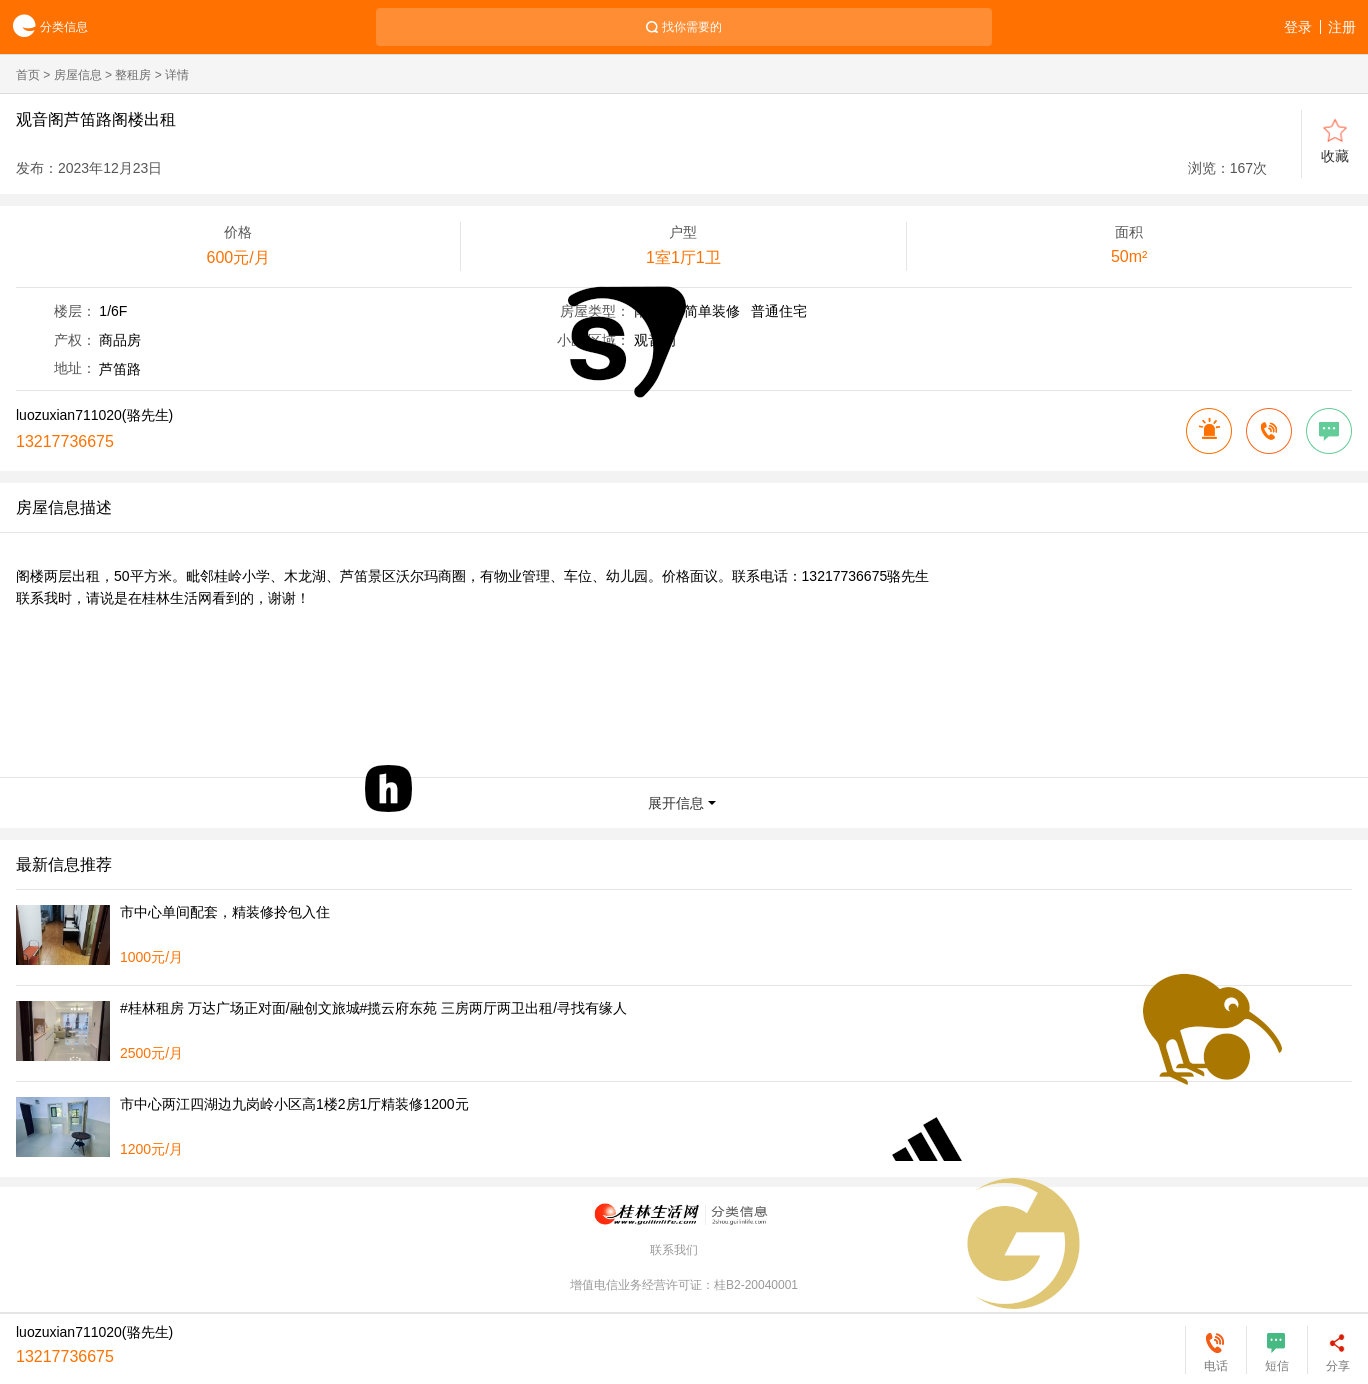 Image resolution: width=1368 pixels, height=1384 pixels. I want to click on open the kiwix offline content reader, so click(1212, 1029).